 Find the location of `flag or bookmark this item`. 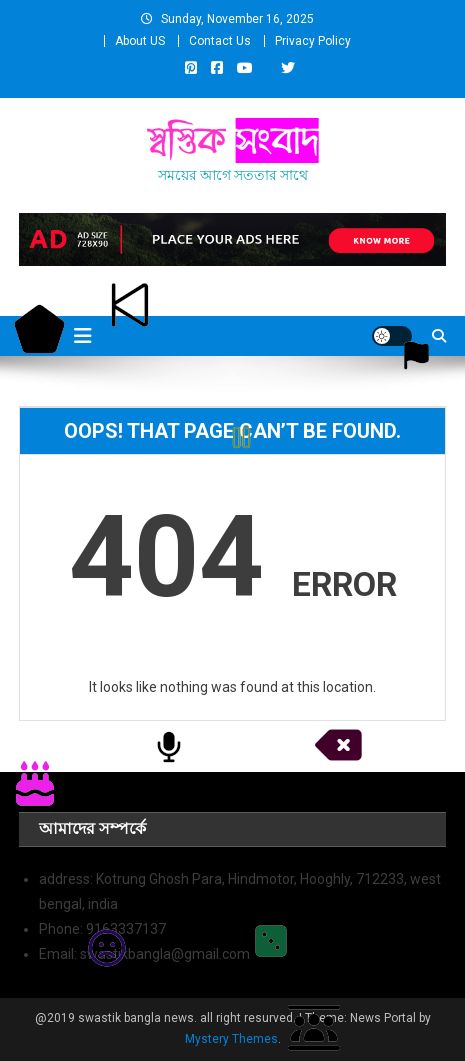

flag or bookmark this item is located at coordinates (416, 355).